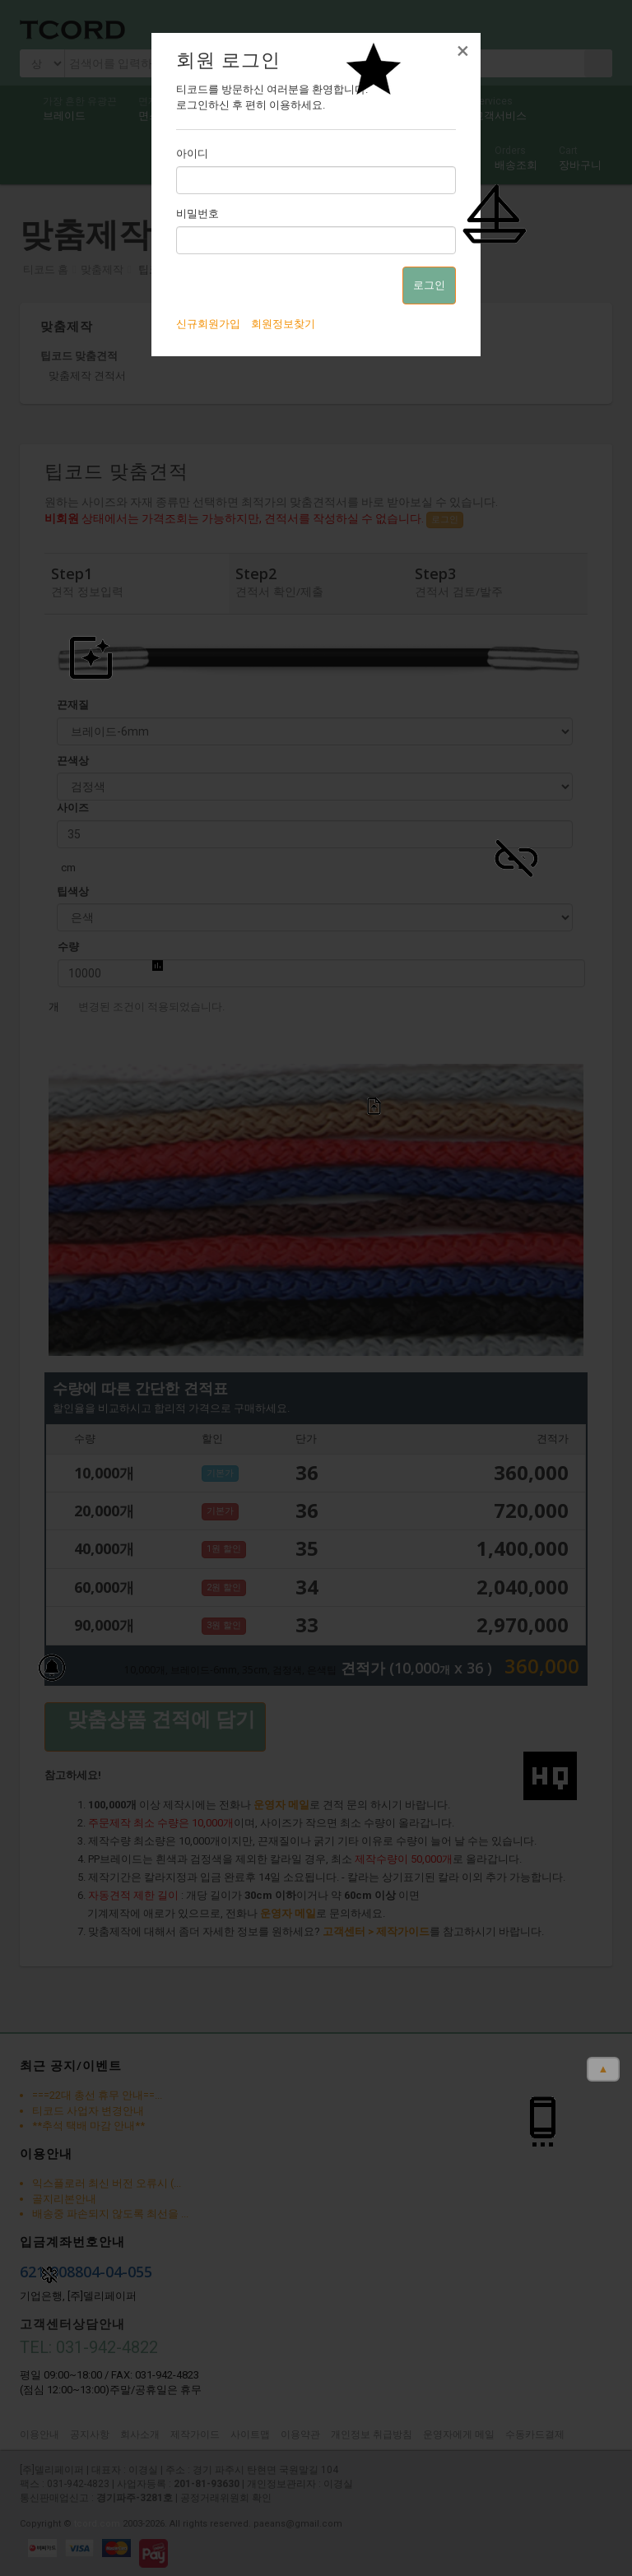  What do you see at coordinates (374, 70) in the screenshot?
I see `add item to favorites` at bounding box center [374, 70].